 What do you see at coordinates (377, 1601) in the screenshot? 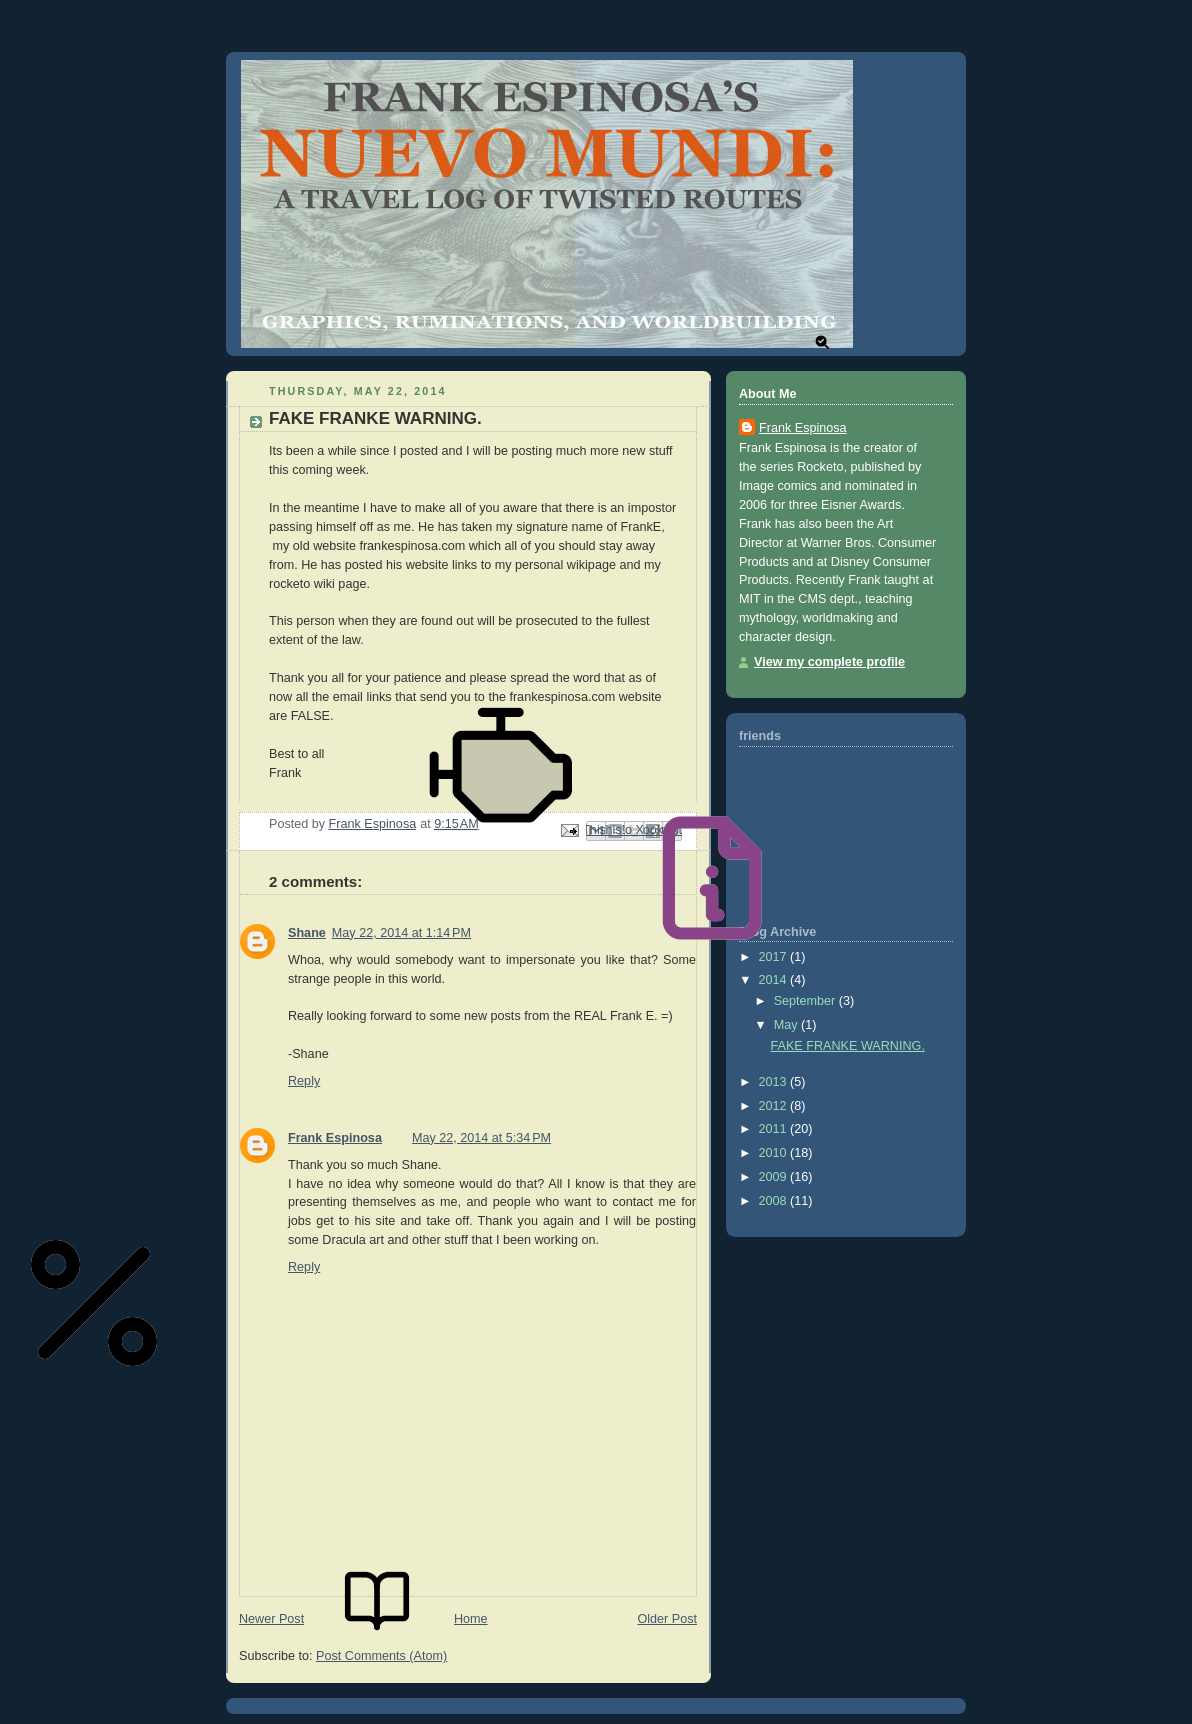
I see `open reading mode or e-reader` at bounding box center [377, 1601].